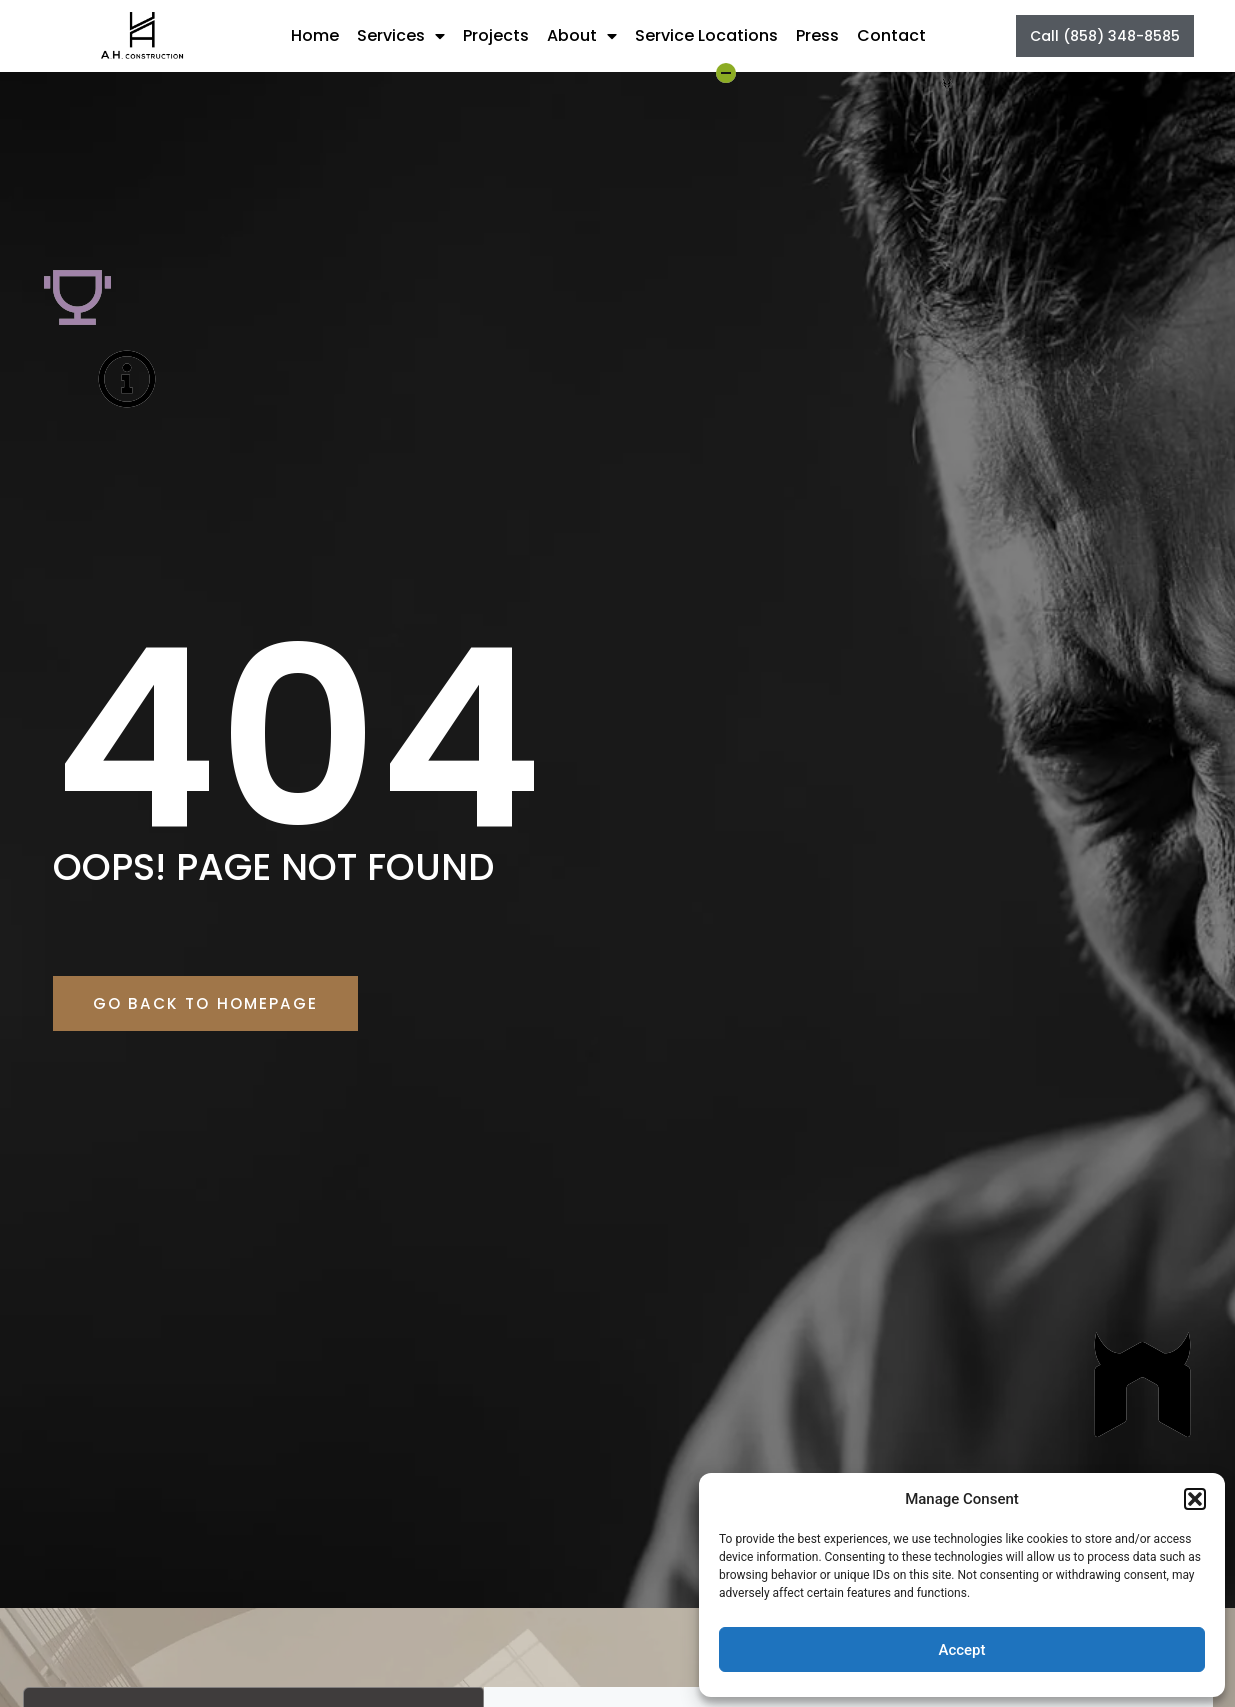  I want to click on nodemon development tool logo, so click(1142, 1384).